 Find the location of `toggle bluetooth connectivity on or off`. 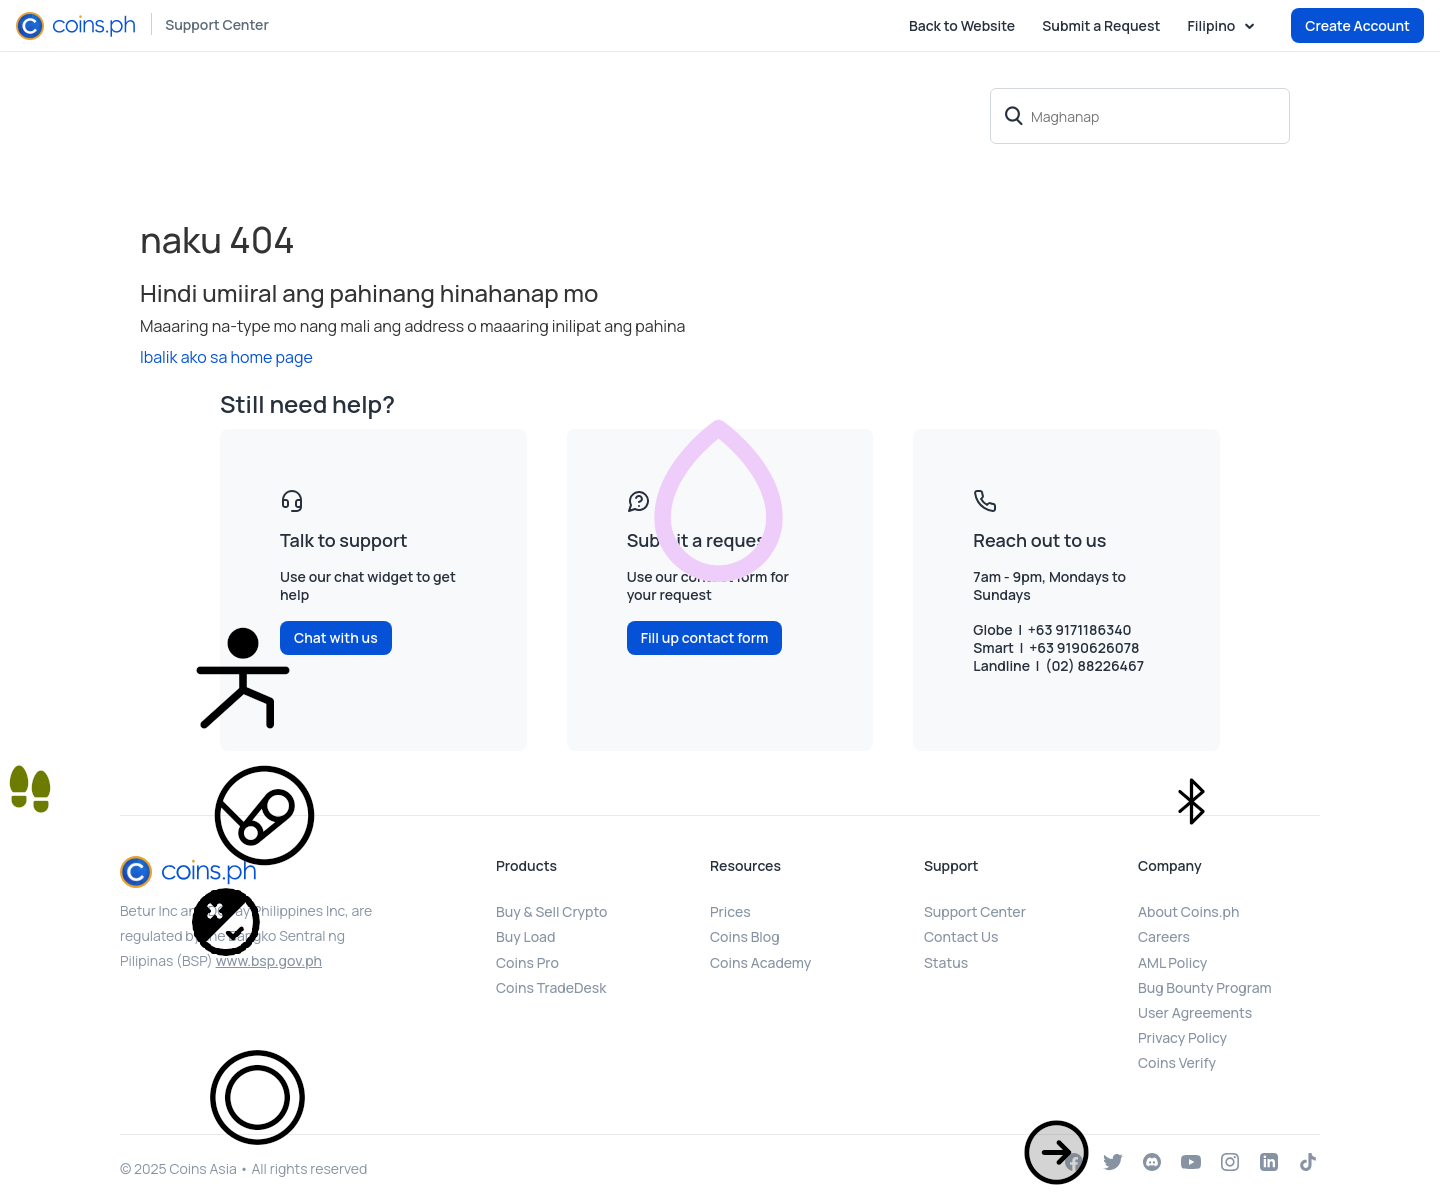

toggle bluetooth connectivity on or off is located at coordinates (1191, 801).